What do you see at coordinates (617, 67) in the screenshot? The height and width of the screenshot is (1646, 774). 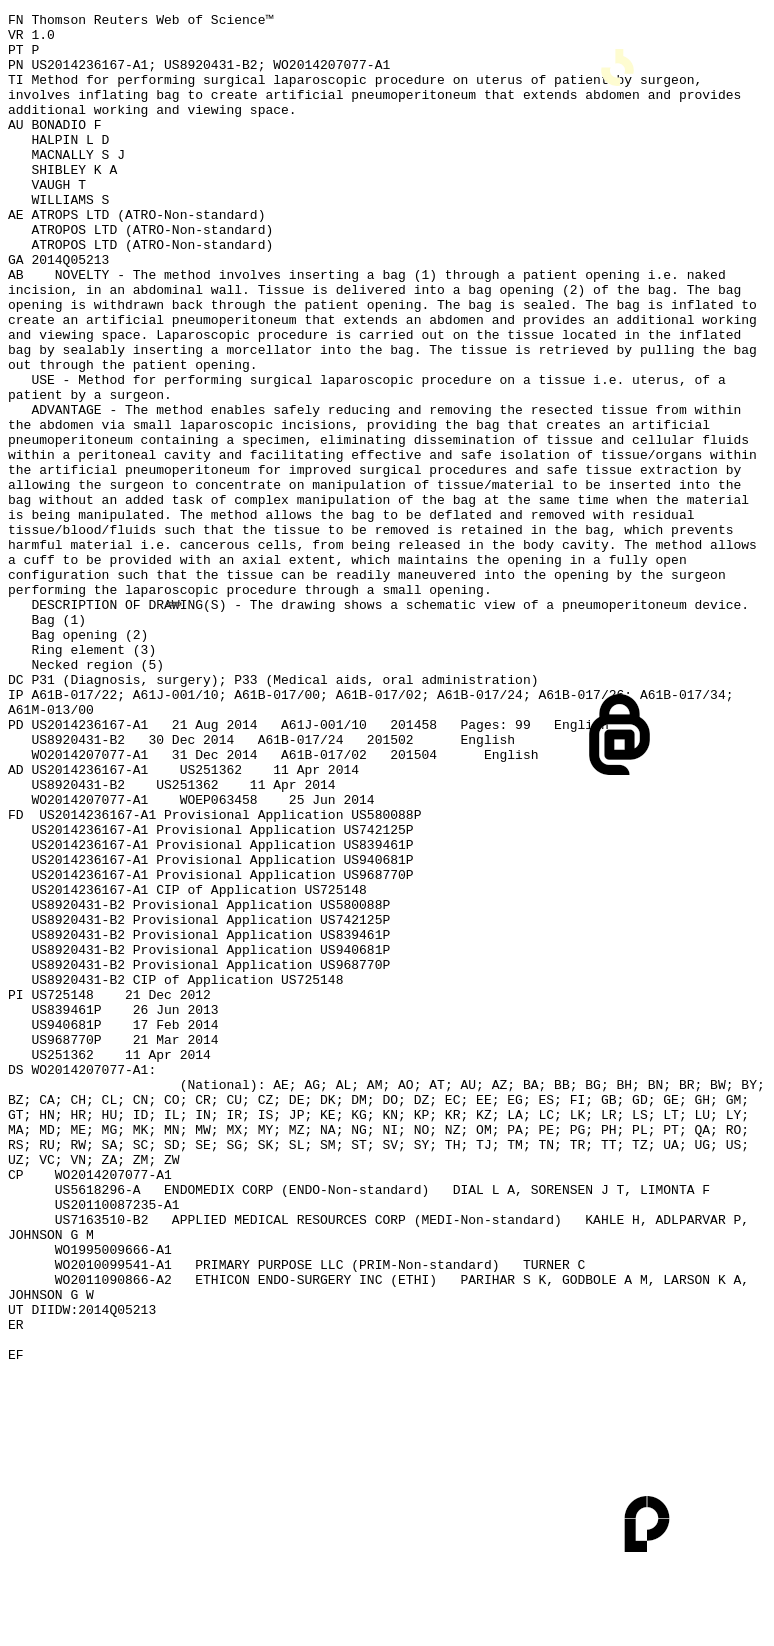 I see `open the Radio France app` at bounding box center [617, 67].